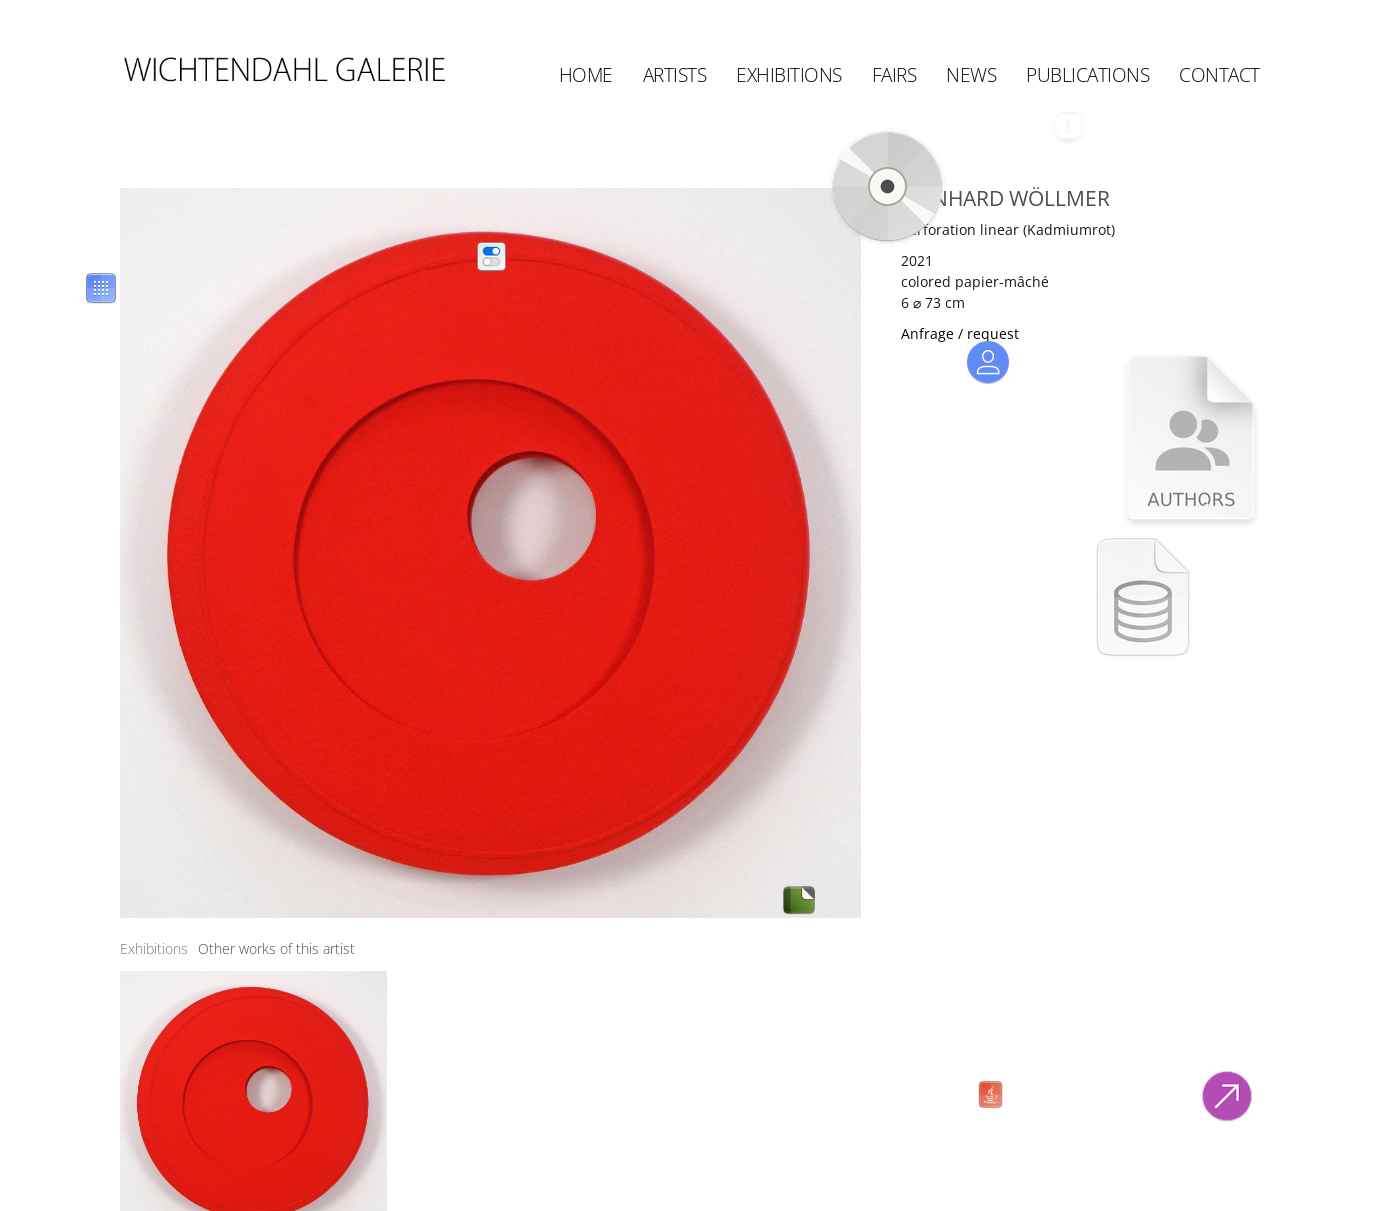 The height and width of the screenshot is (1211, 1379). Describe the element at coordinates (491, 256) in the screenshot. I see `open desktop preferences and settings` at that location.